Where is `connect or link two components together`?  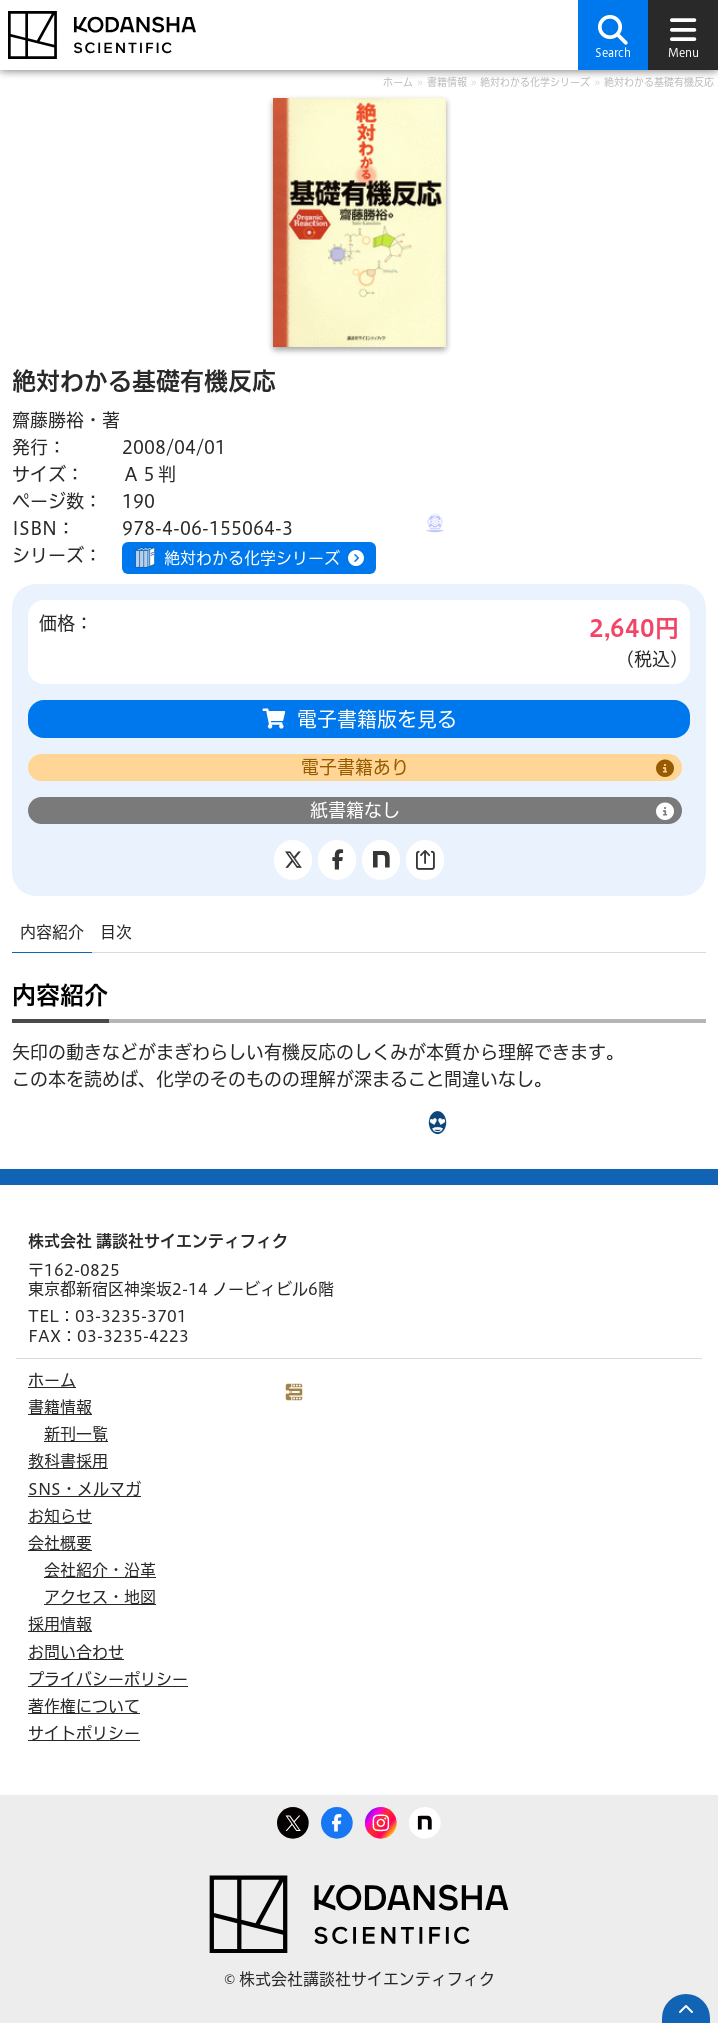
connect or link two components together is located at coordinates (294, 1392).